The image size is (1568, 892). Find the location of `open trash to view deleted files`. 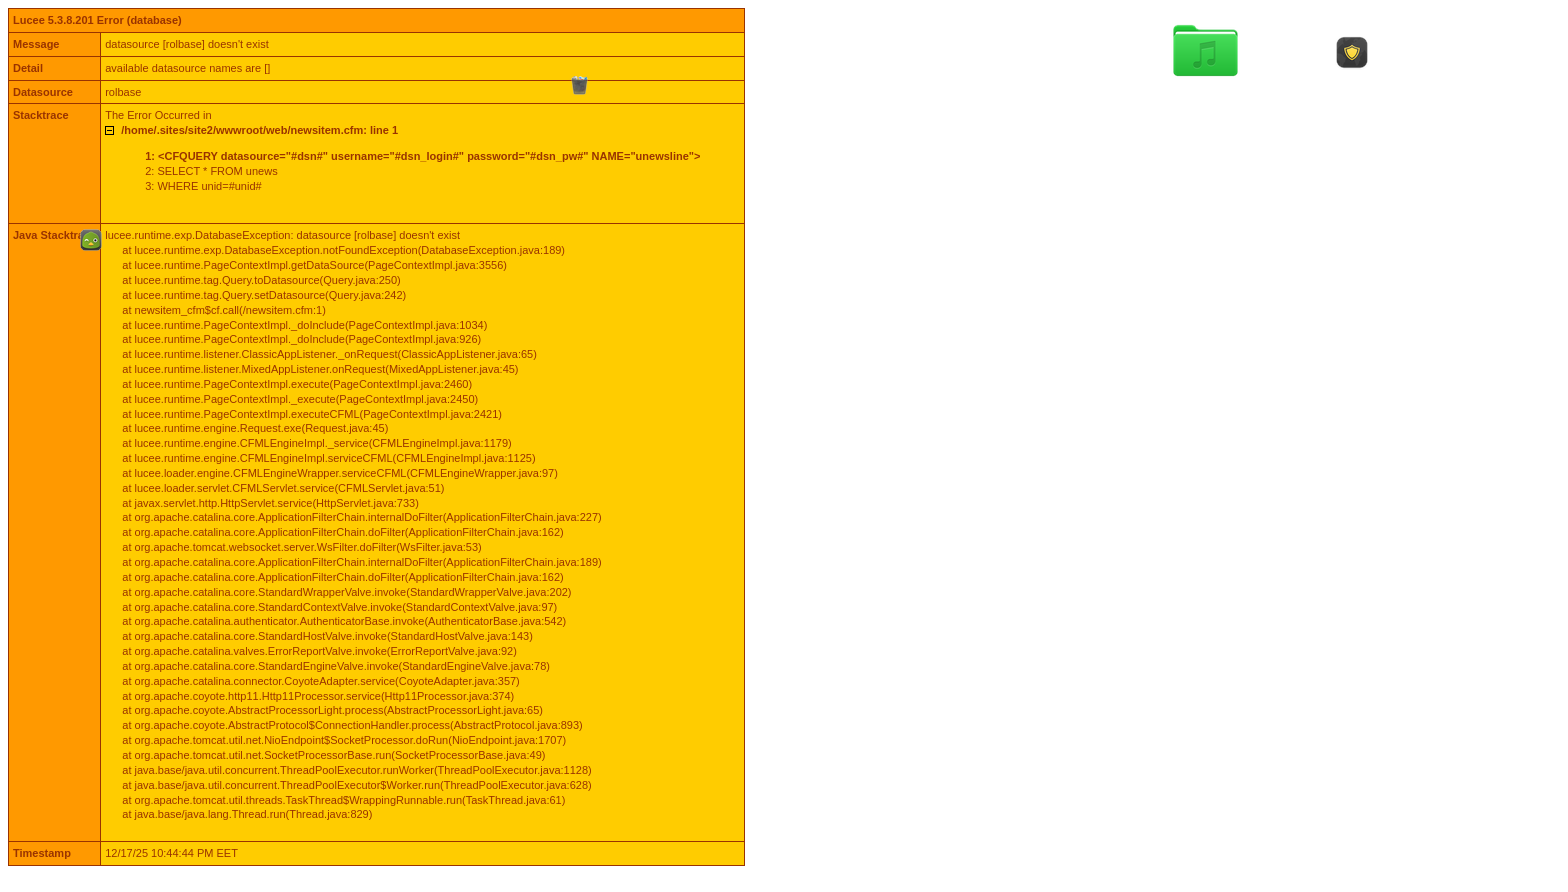

open trash to view deleted files is located at coordinates (579, 85).